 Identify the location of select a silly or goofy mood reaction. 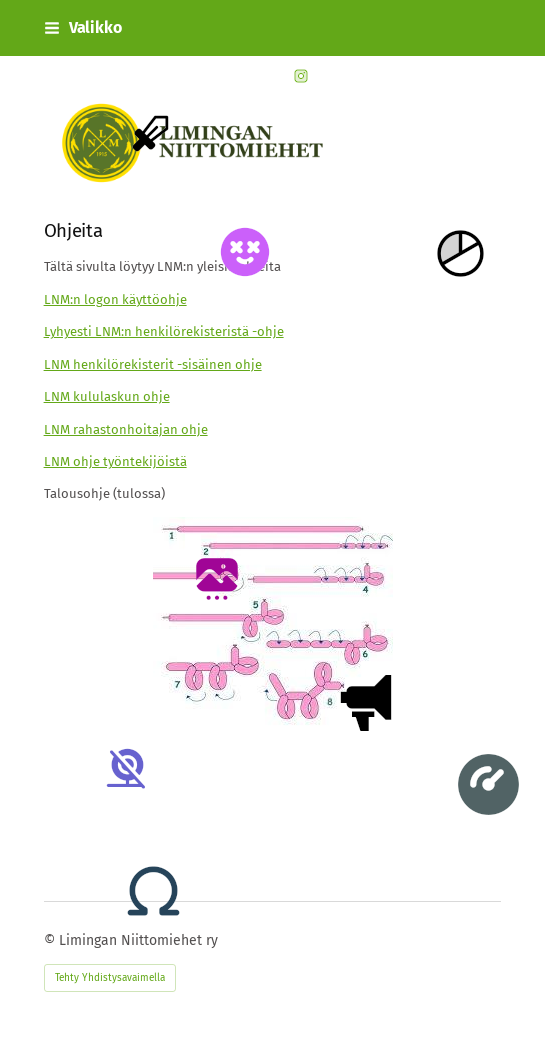
(245, 252).